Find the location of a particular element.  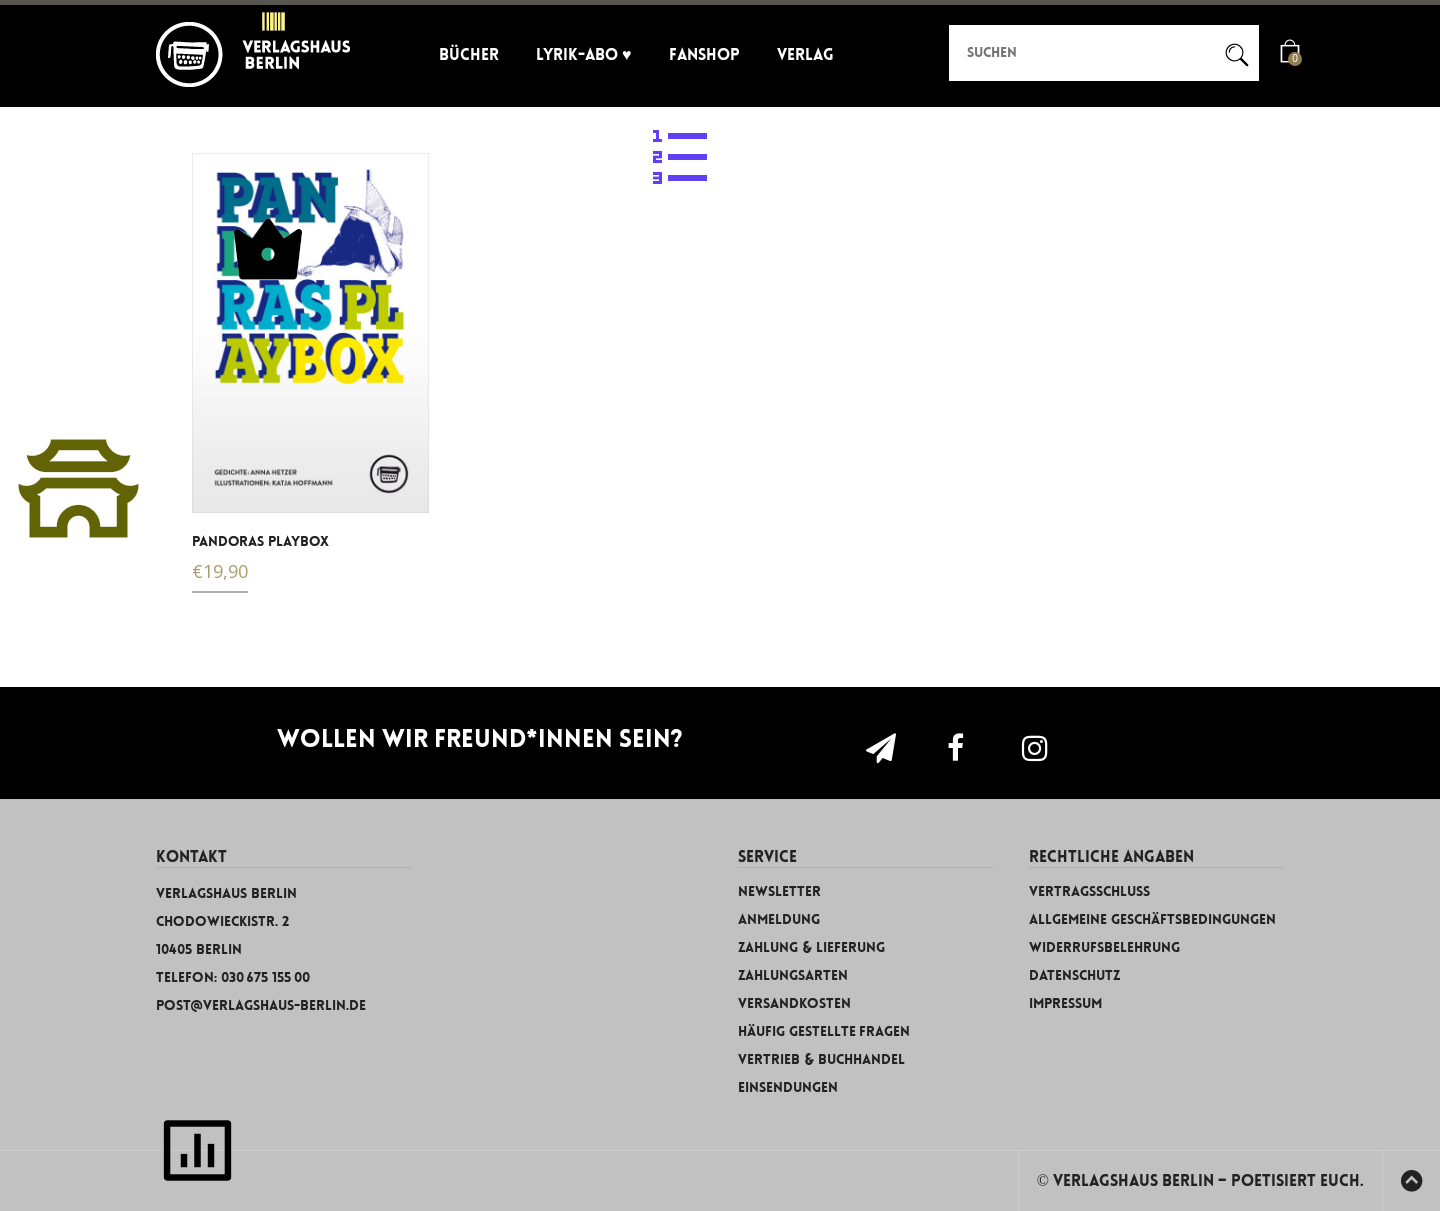

view analytics dashboard is located at coordinates (197, 1150).